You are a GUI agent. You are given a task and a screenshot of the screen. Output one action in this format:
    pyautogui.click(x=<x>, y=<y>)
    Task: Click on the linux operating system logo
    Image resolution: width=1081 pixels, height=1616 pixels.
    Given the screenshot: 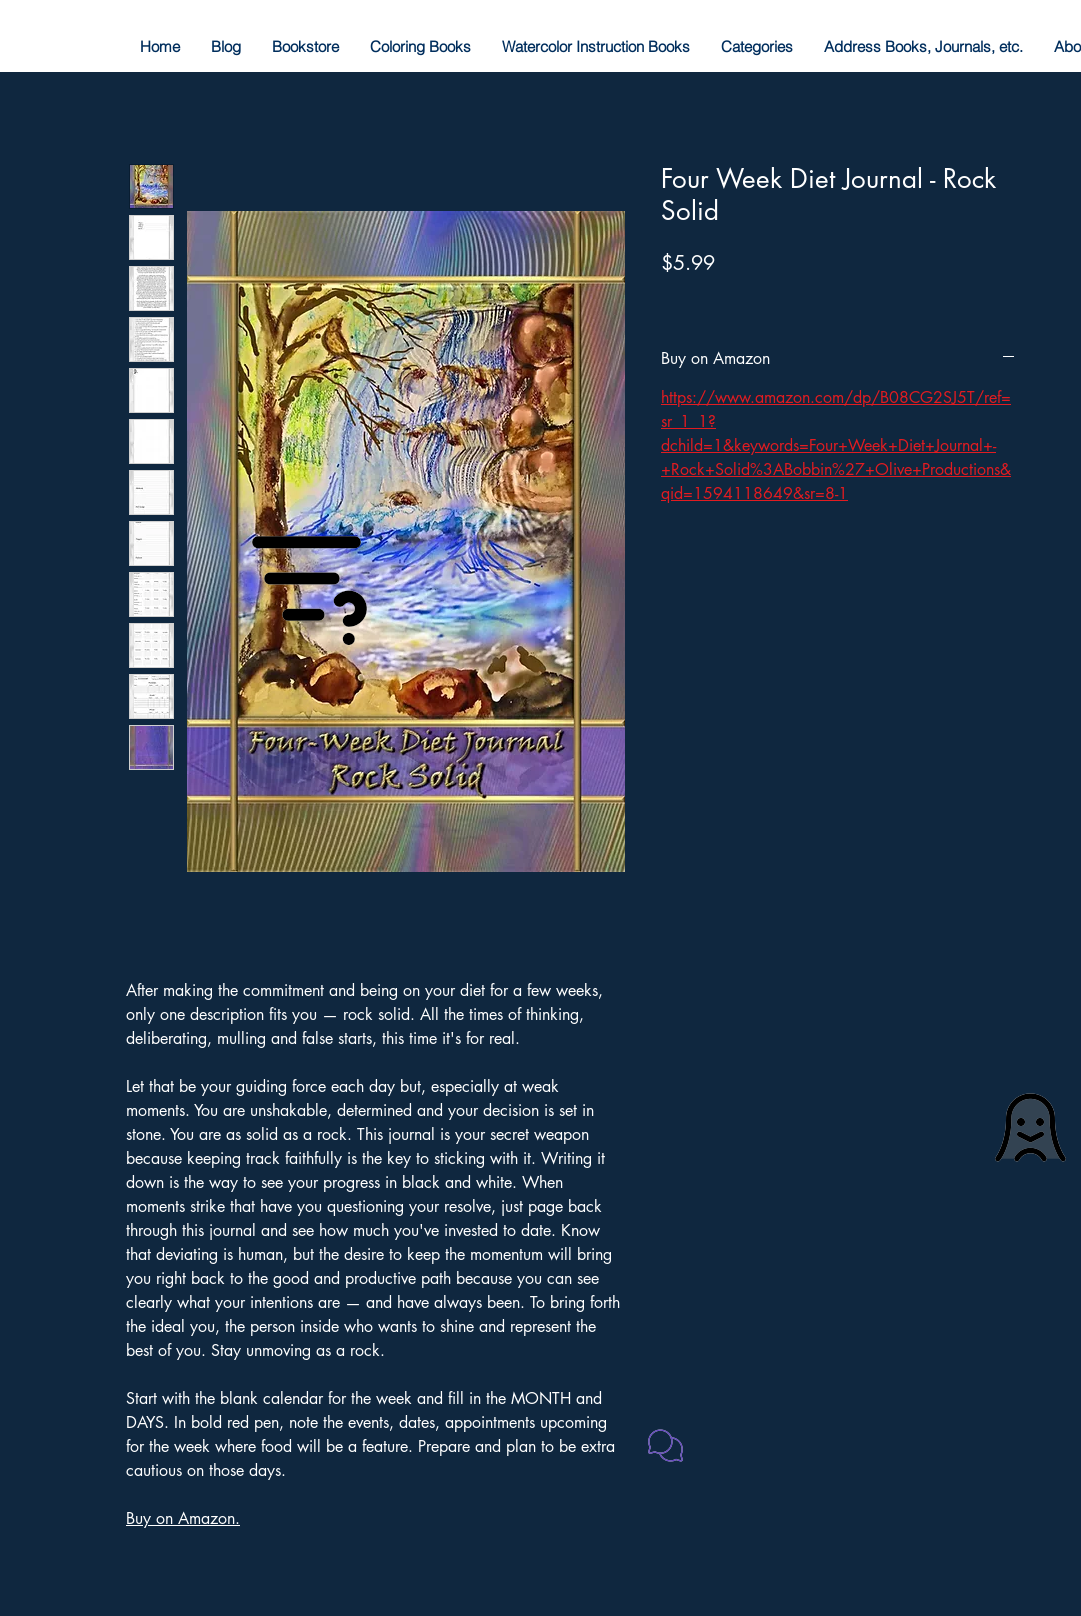 What is the action you would take?
    pyautogui.click(x=1030, y=1131)
    